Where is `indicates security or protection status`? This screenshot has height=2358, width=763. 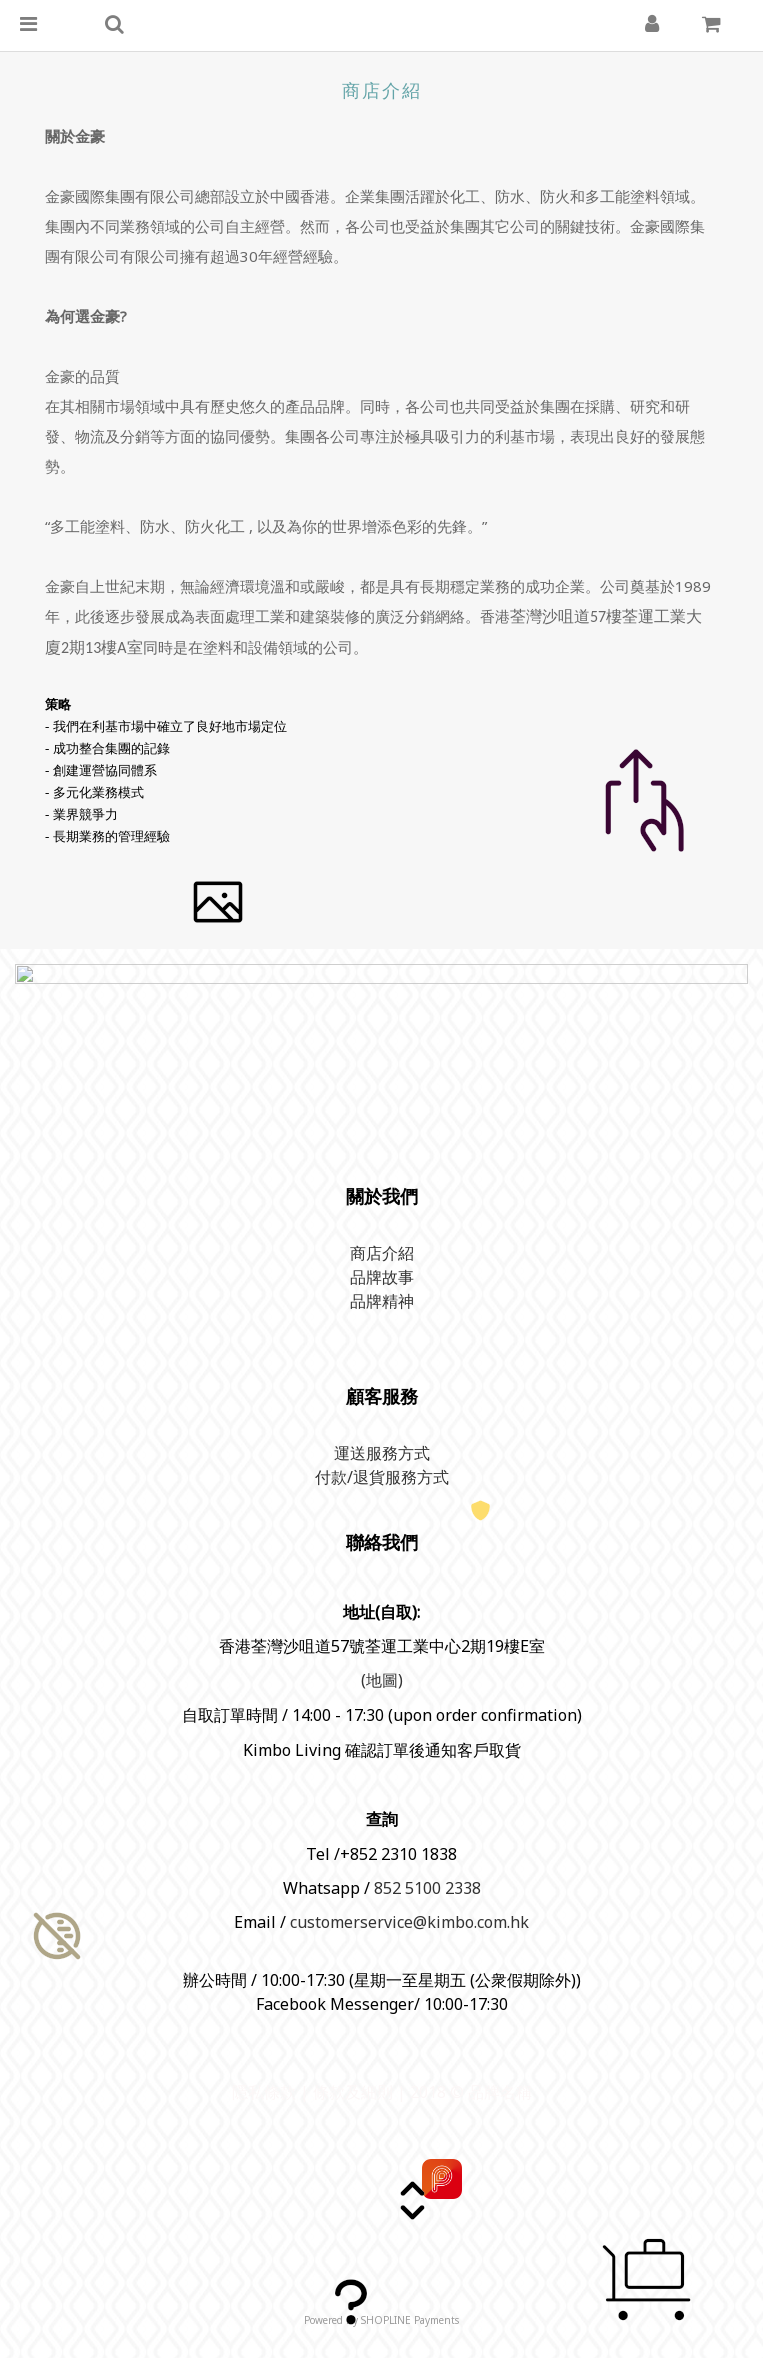 indicates security or protection status is located at coordinates (480, 1510).